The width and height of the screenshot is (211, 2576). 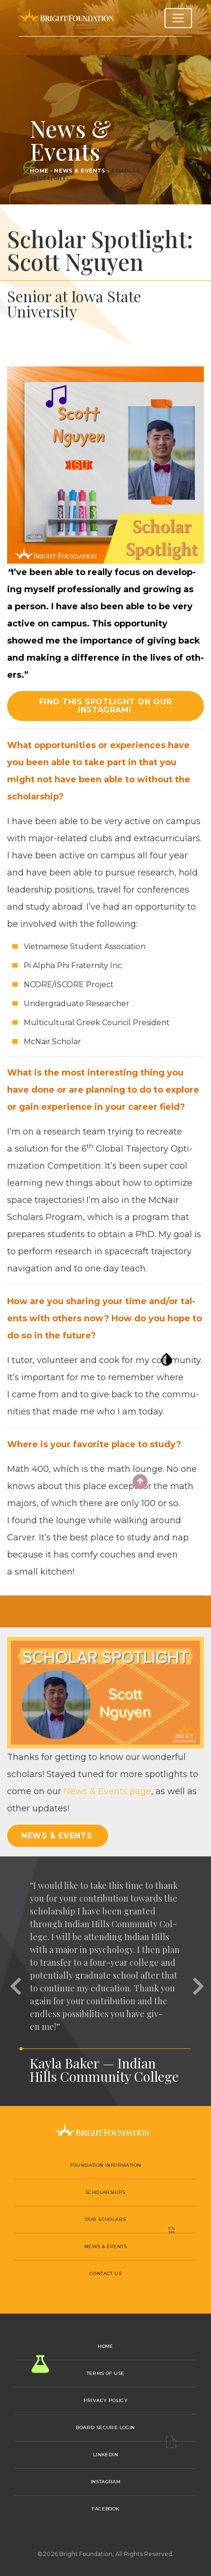 I want to click on access music library or audio files, so click(x=57, y=397).